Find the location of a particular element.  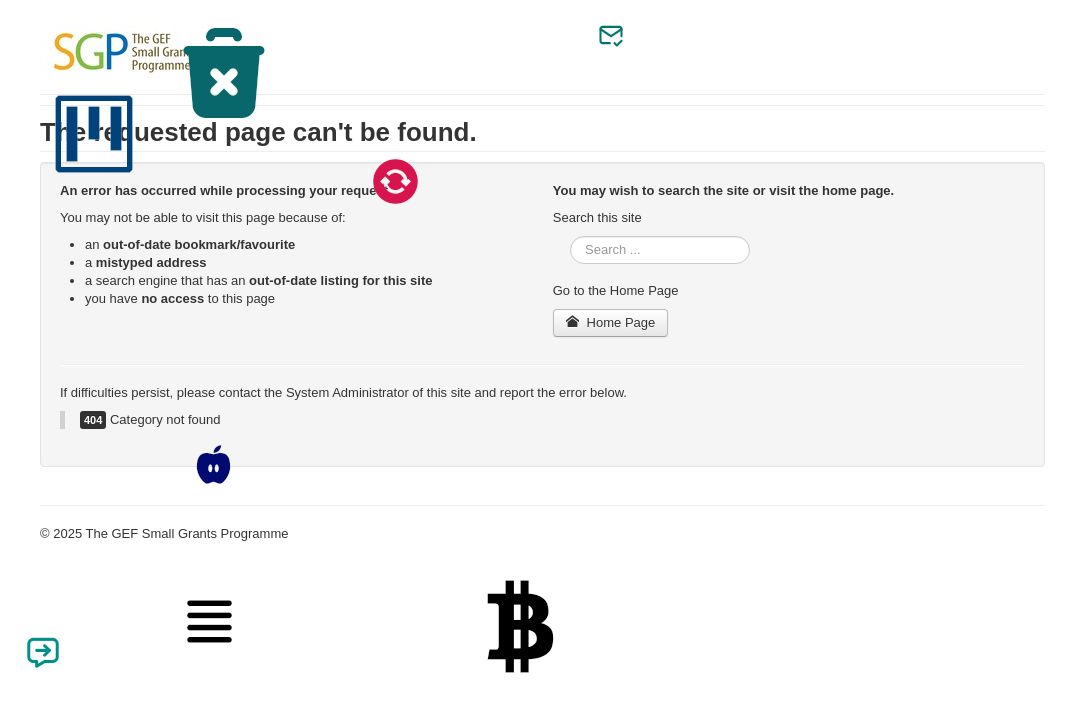

permanently delete item is located at coordinates (224, 73).